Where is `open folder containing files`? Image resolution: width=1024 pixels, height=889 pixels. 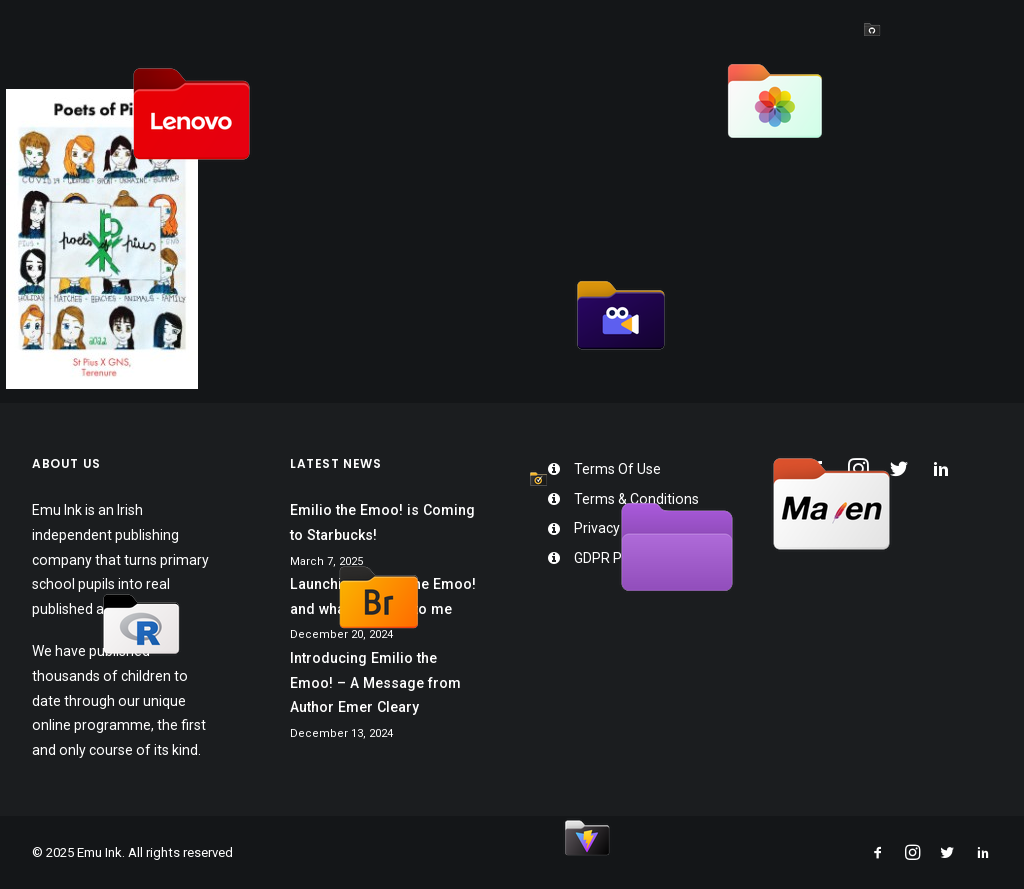
open folder containing files is located at coordinates (677, 547).